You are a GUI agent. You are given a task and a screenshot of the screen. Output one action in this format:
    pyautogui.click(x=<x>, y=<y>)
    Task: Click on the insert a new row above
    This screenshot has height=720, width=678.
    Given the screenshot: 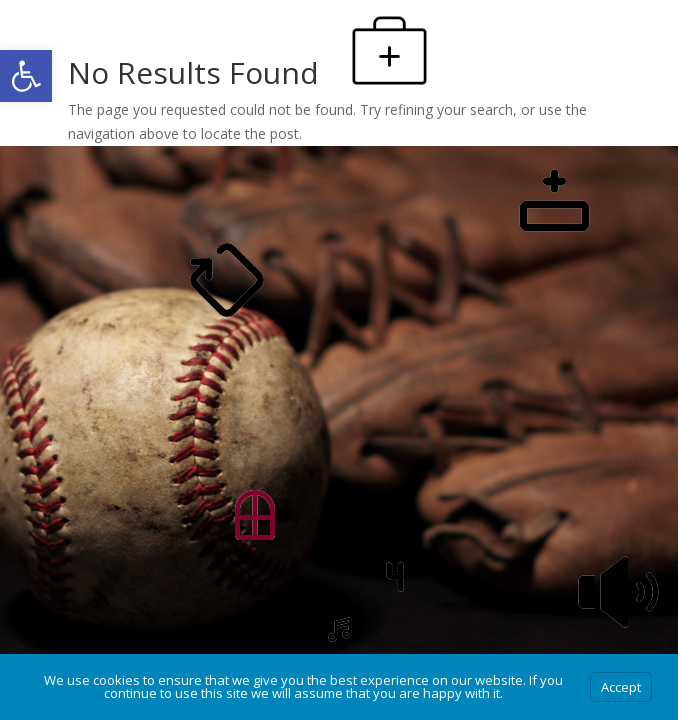 What is the action you would take?
    pyautogui.click(x=554, y=200)
    